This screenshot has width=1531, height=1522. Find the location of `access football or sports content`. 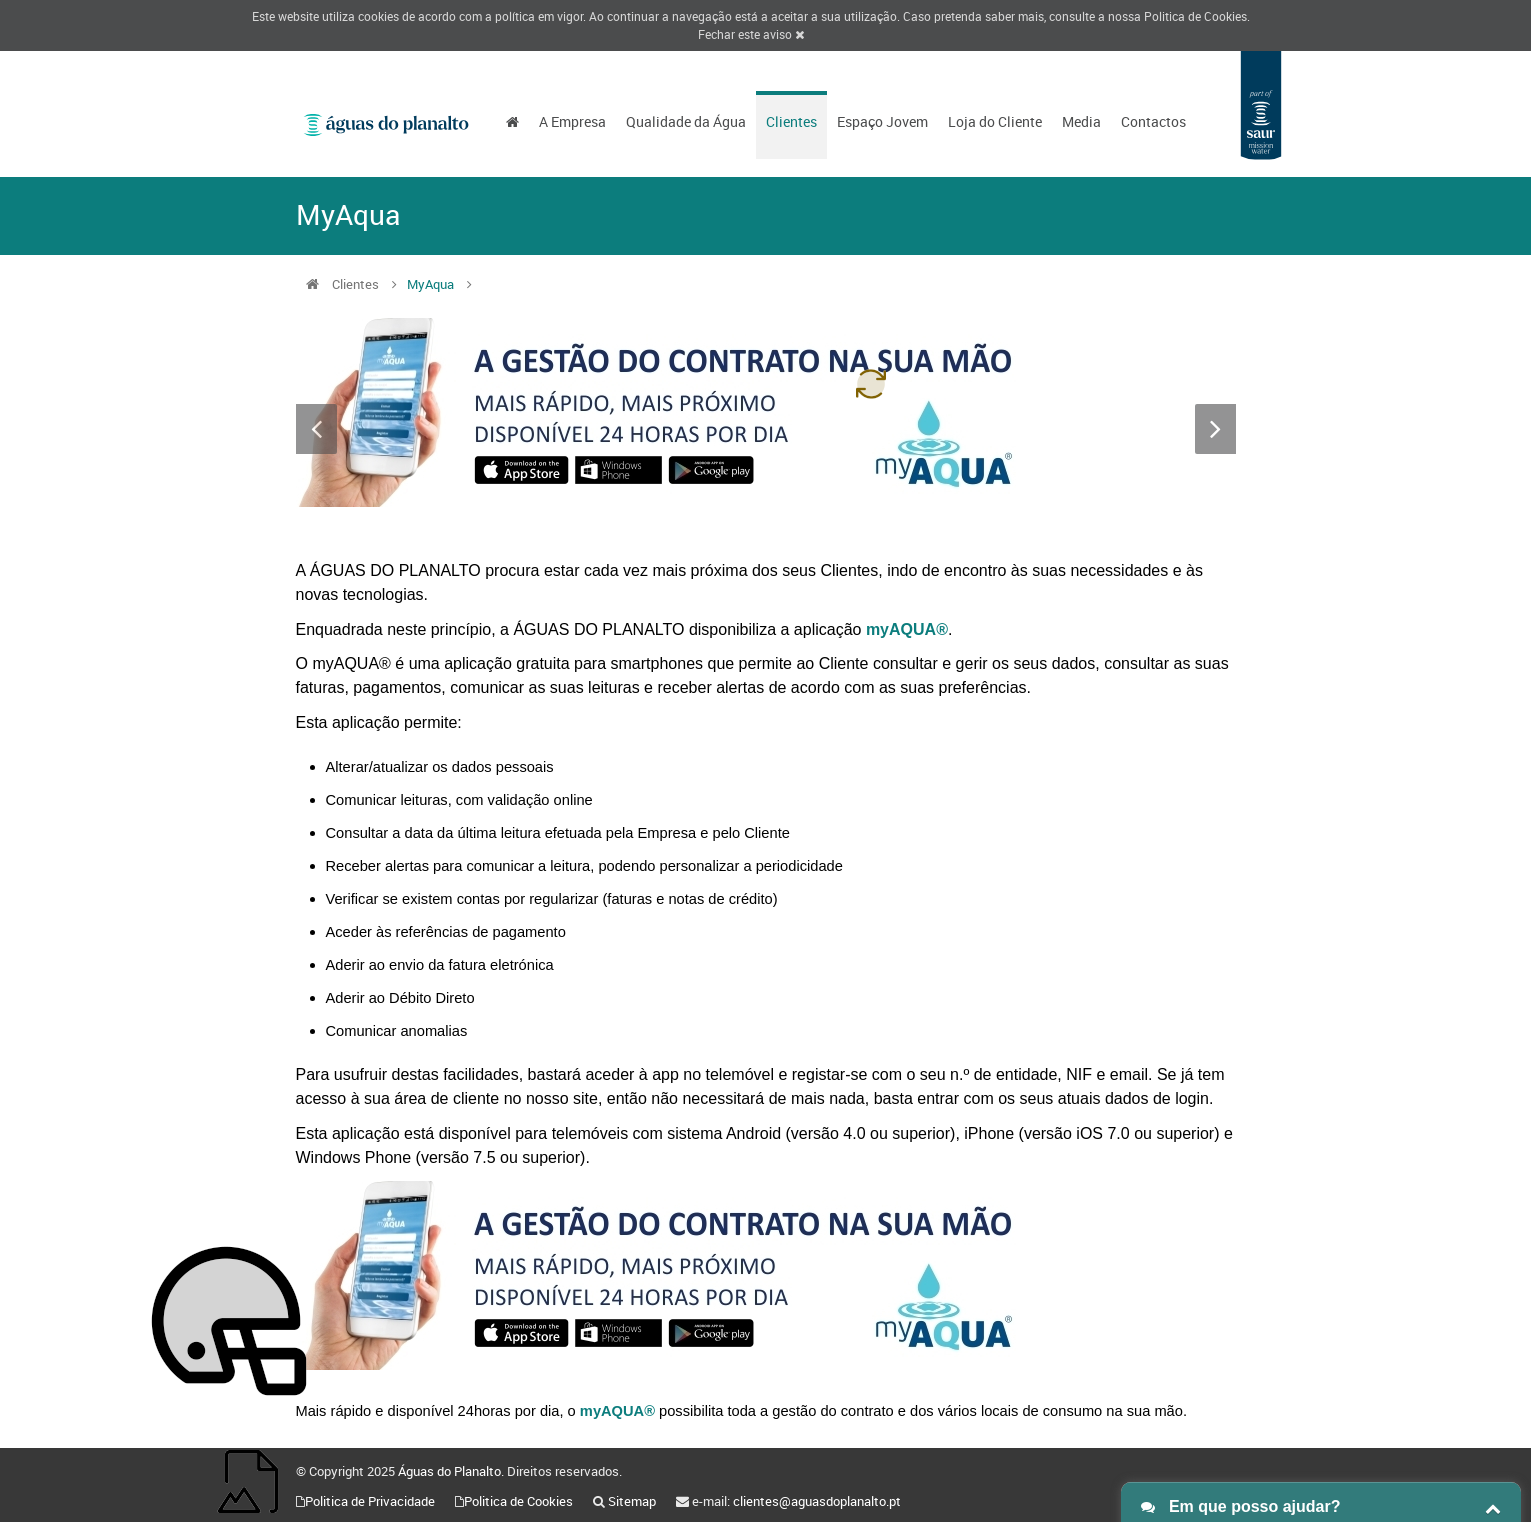

access football or sports content is located at coordinates (229, 1324).